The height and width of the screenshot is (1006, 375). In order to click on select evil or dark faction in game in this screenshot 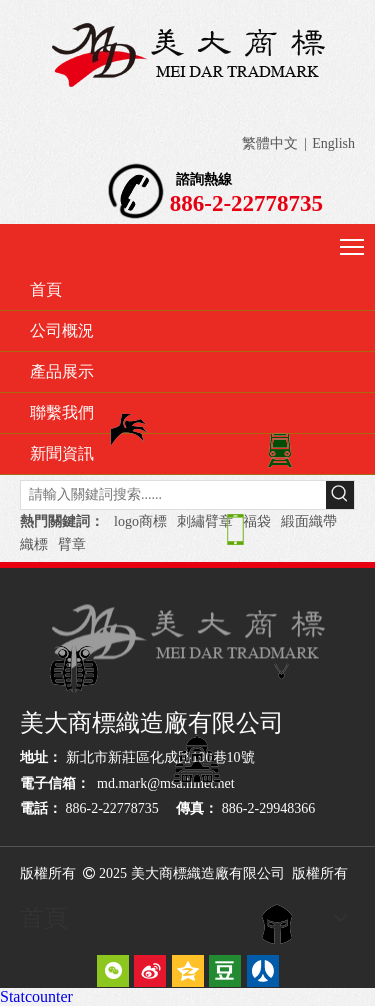, I will do `click(129, 430)`.